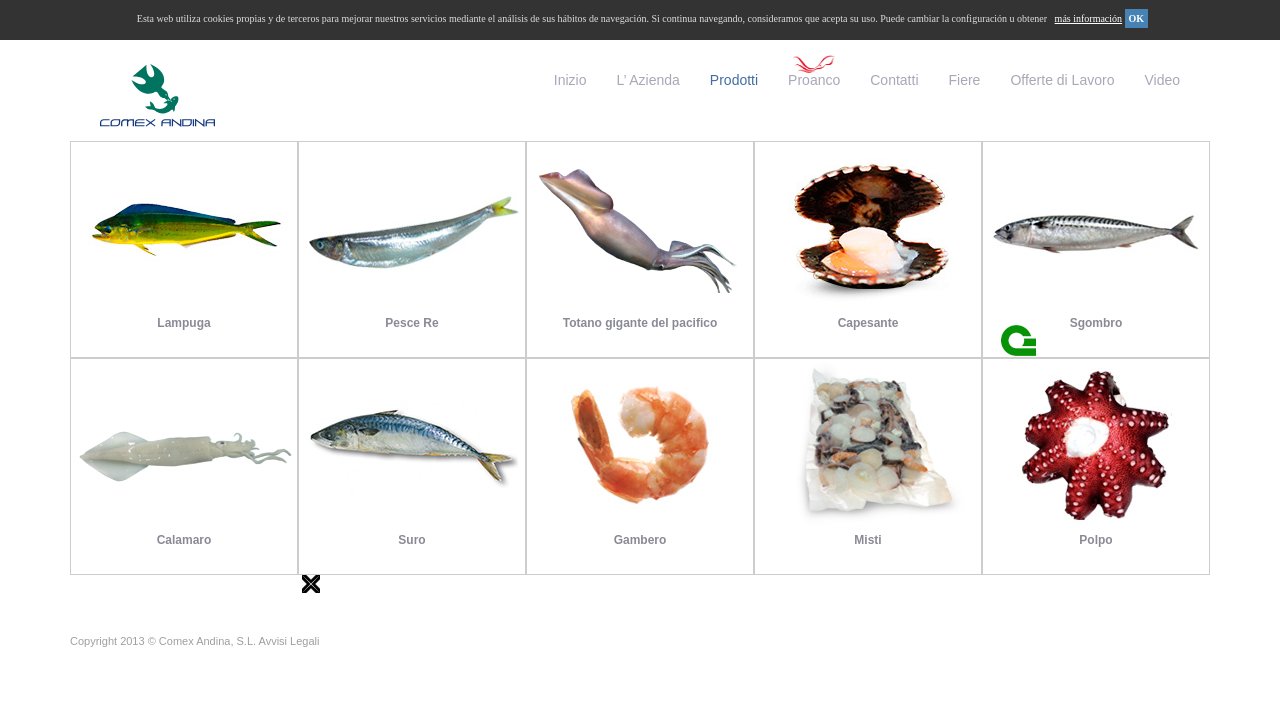 The image size is (1280, 720). Describe the element at coordinates (1018, 340) in the screenshot. I see `link to Appwrite backend services` at that location.